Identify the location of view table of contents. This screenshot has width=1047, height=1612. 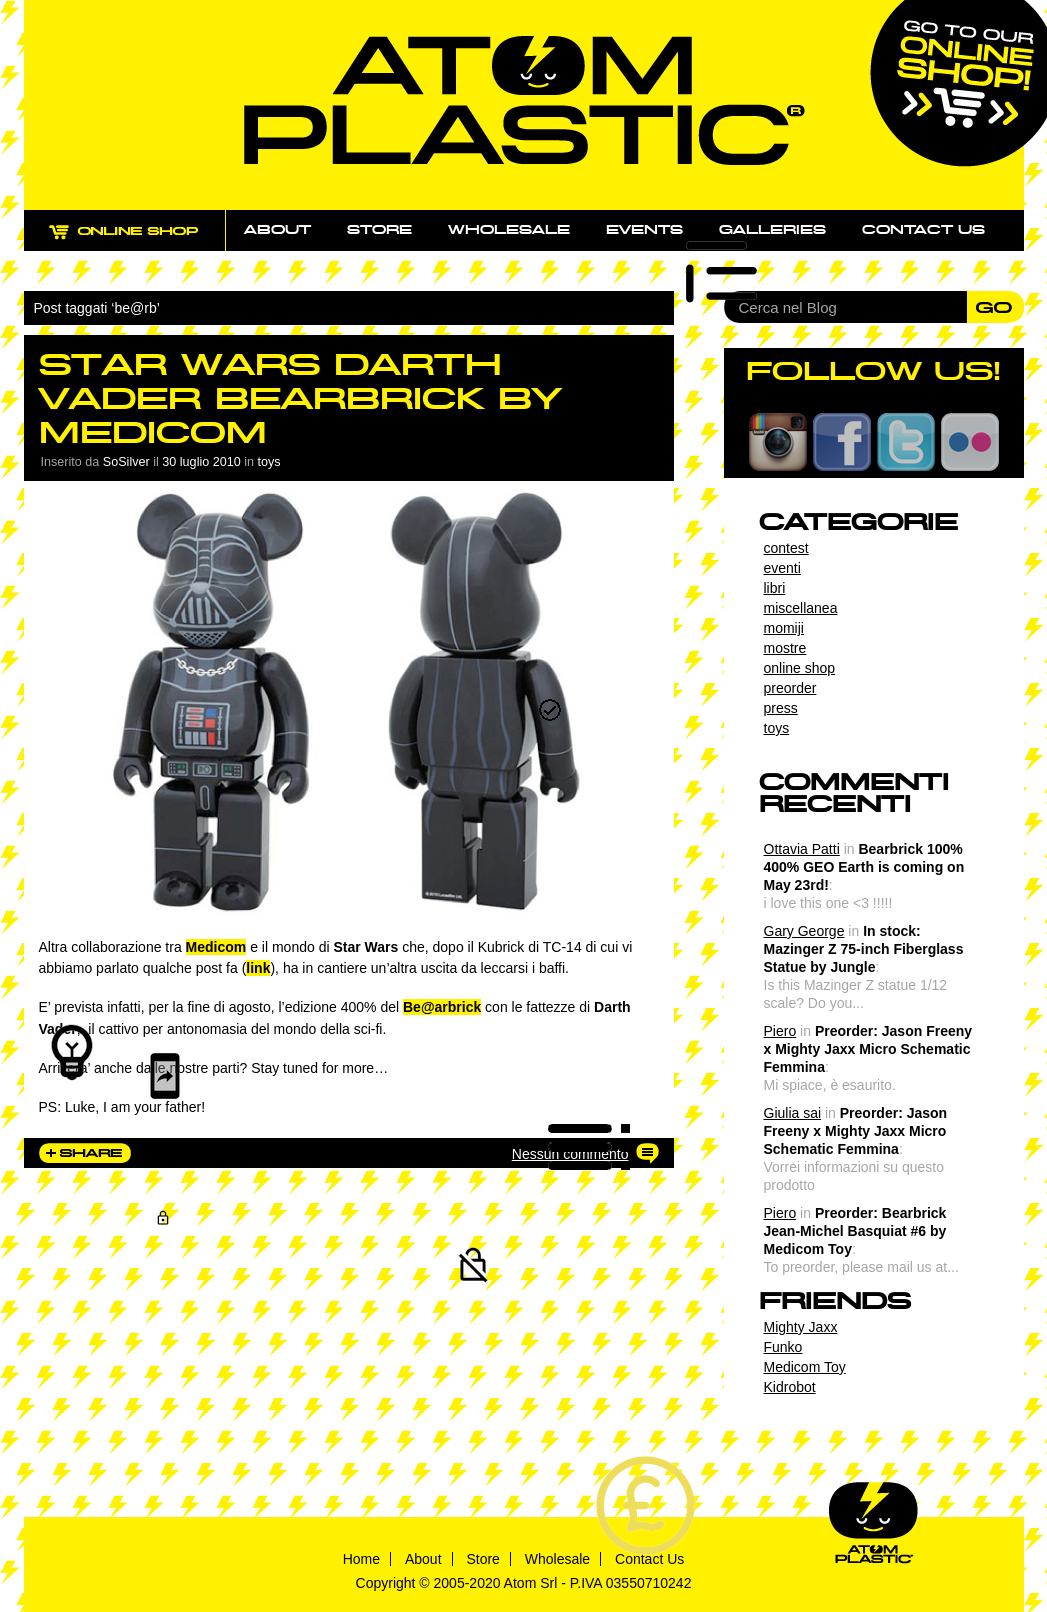
(589, 1147).